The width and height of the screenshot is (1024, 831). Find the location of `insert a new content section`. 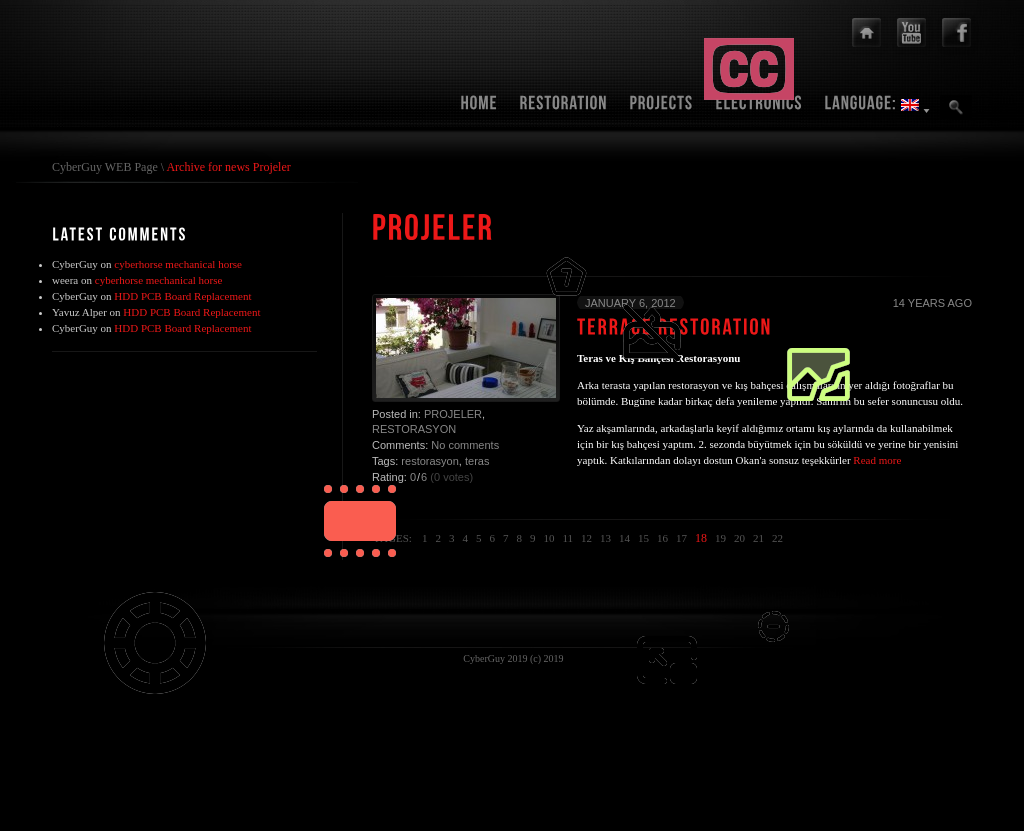

insert a new content section is located at coordinates (360, 521).